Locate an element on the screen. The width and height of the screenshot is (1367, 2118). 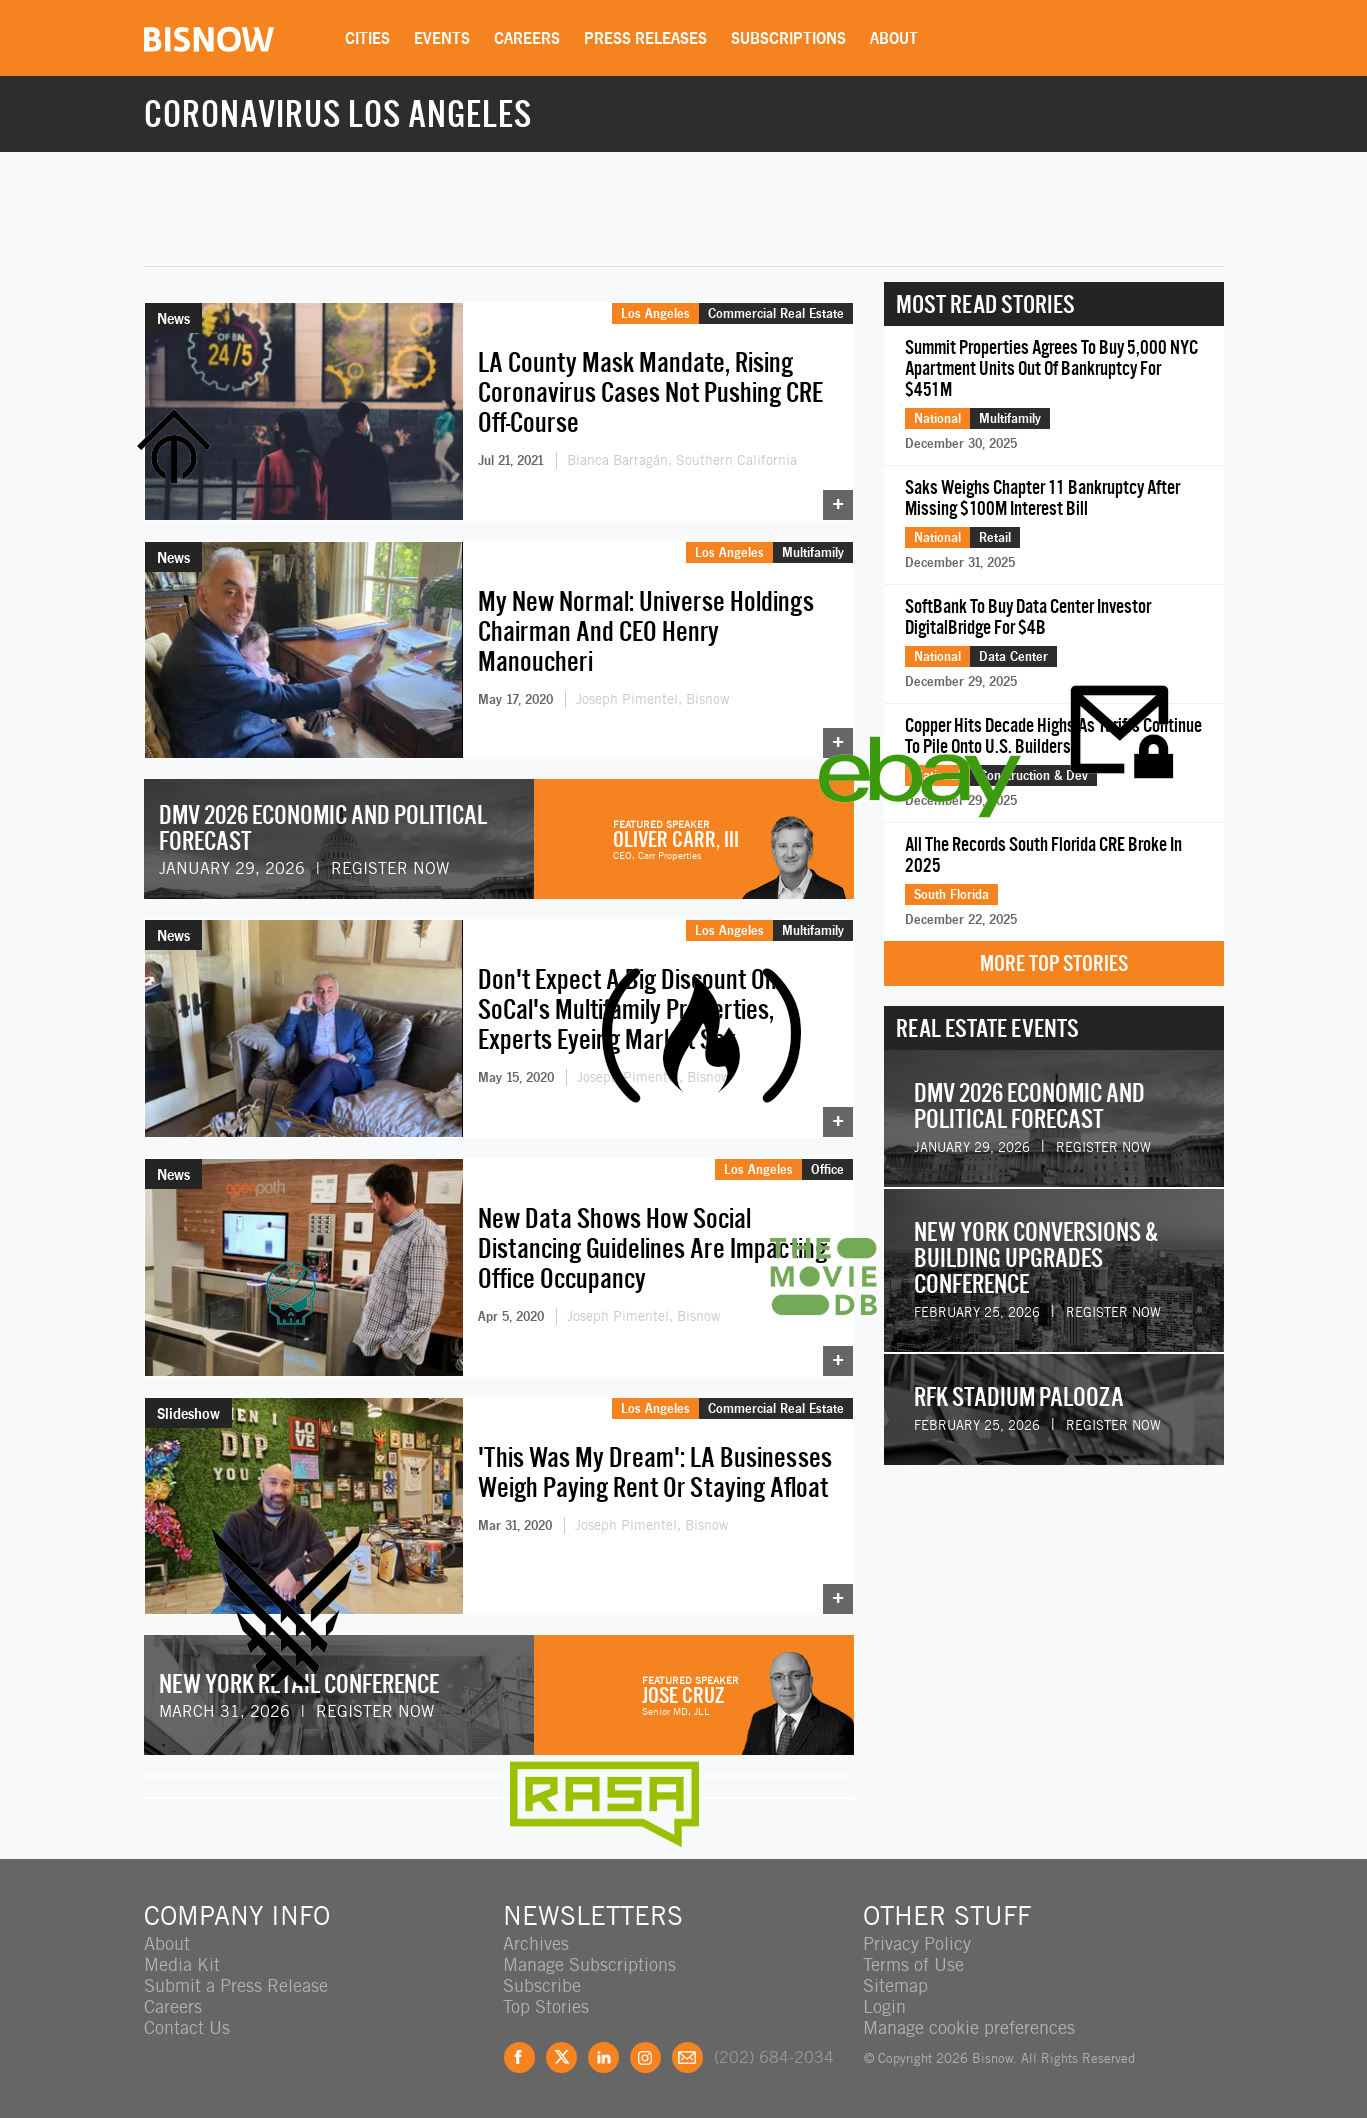
indicates encrypted or secure email is located at coordinates (1119, 729).